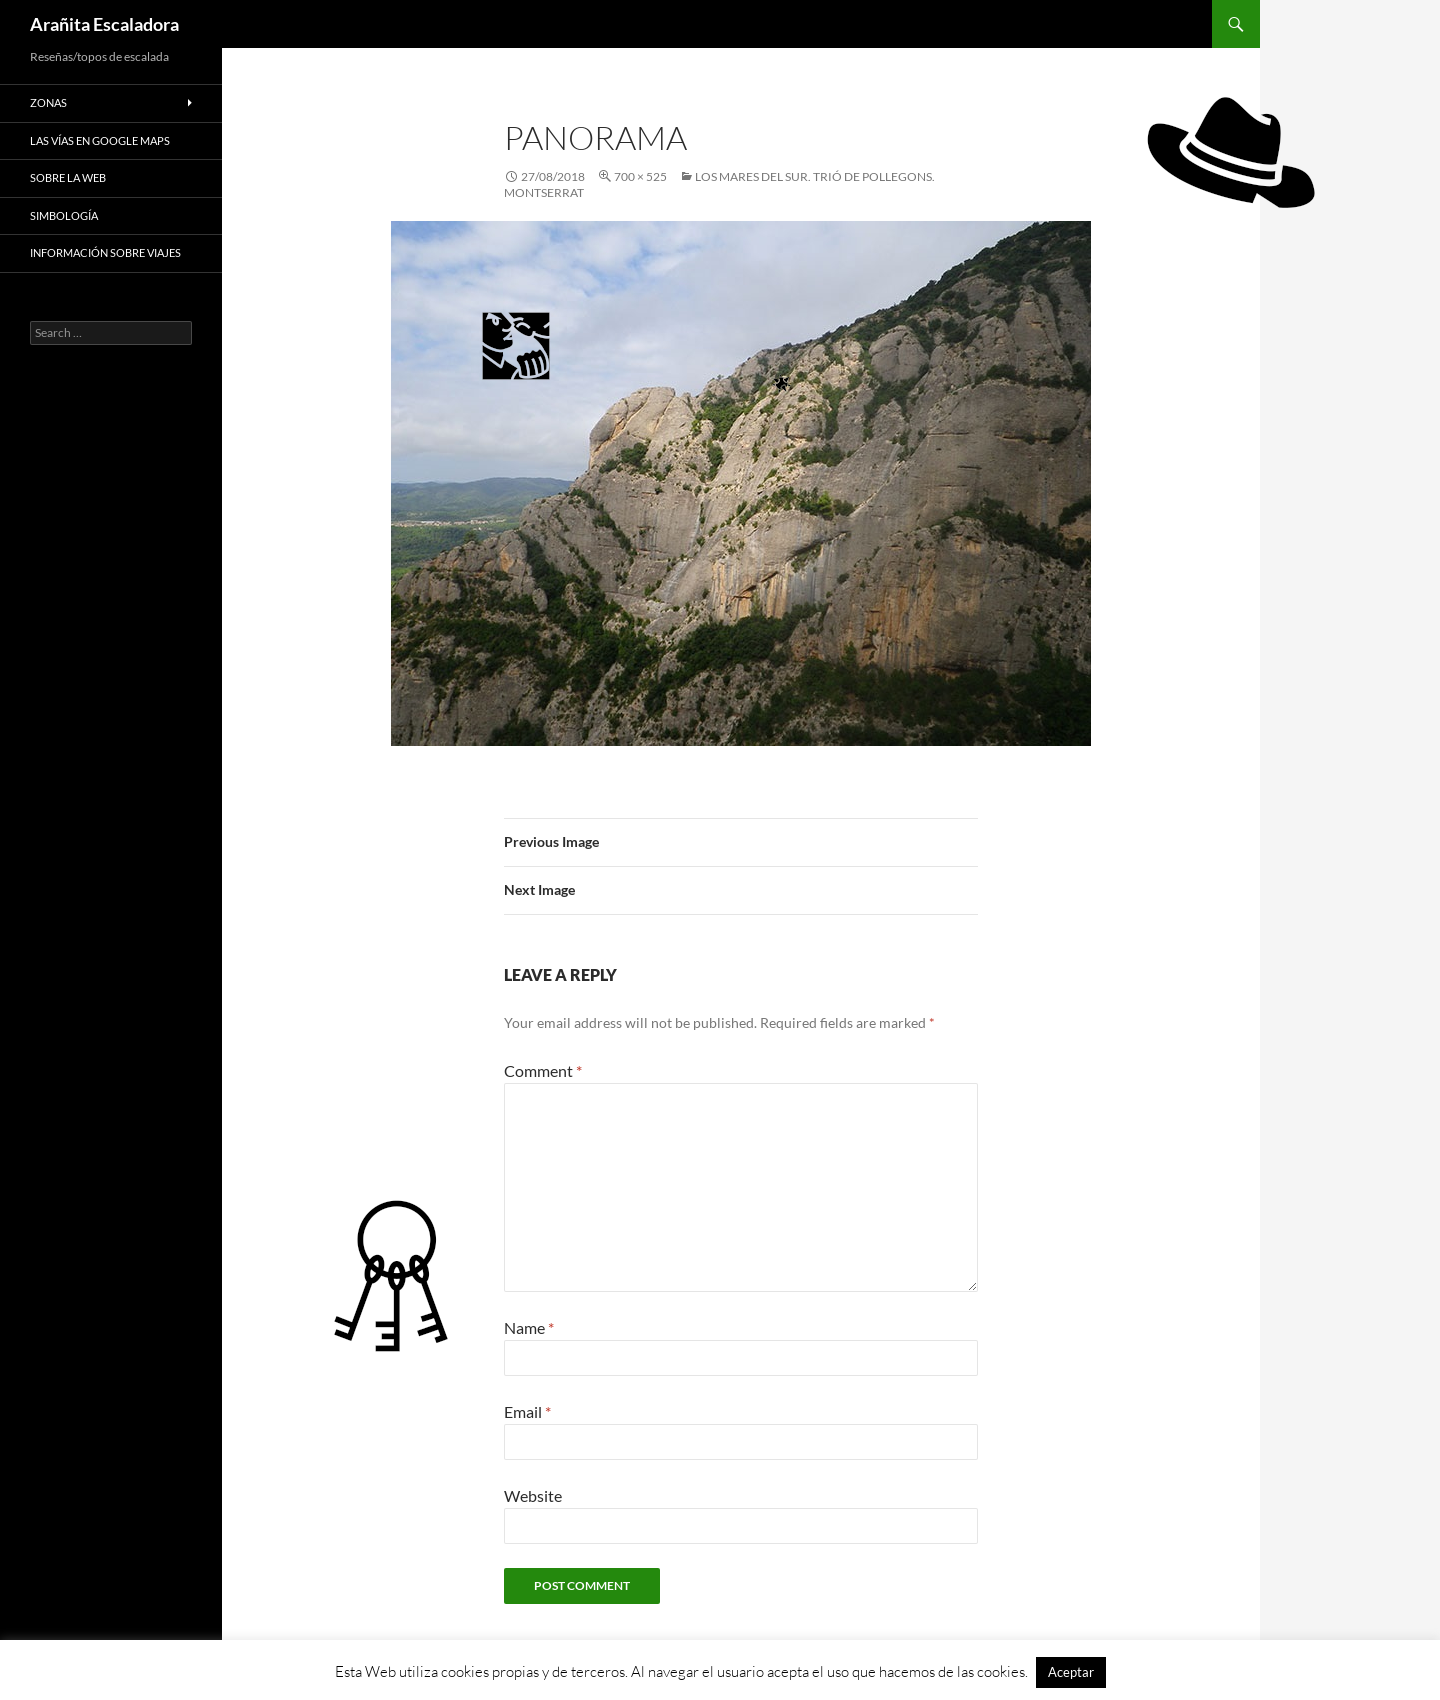  What do you see at coordinates (391, 1276) in the screenshot?
I see `access saved passwords or credentials` at bounding box center [391, 1276].